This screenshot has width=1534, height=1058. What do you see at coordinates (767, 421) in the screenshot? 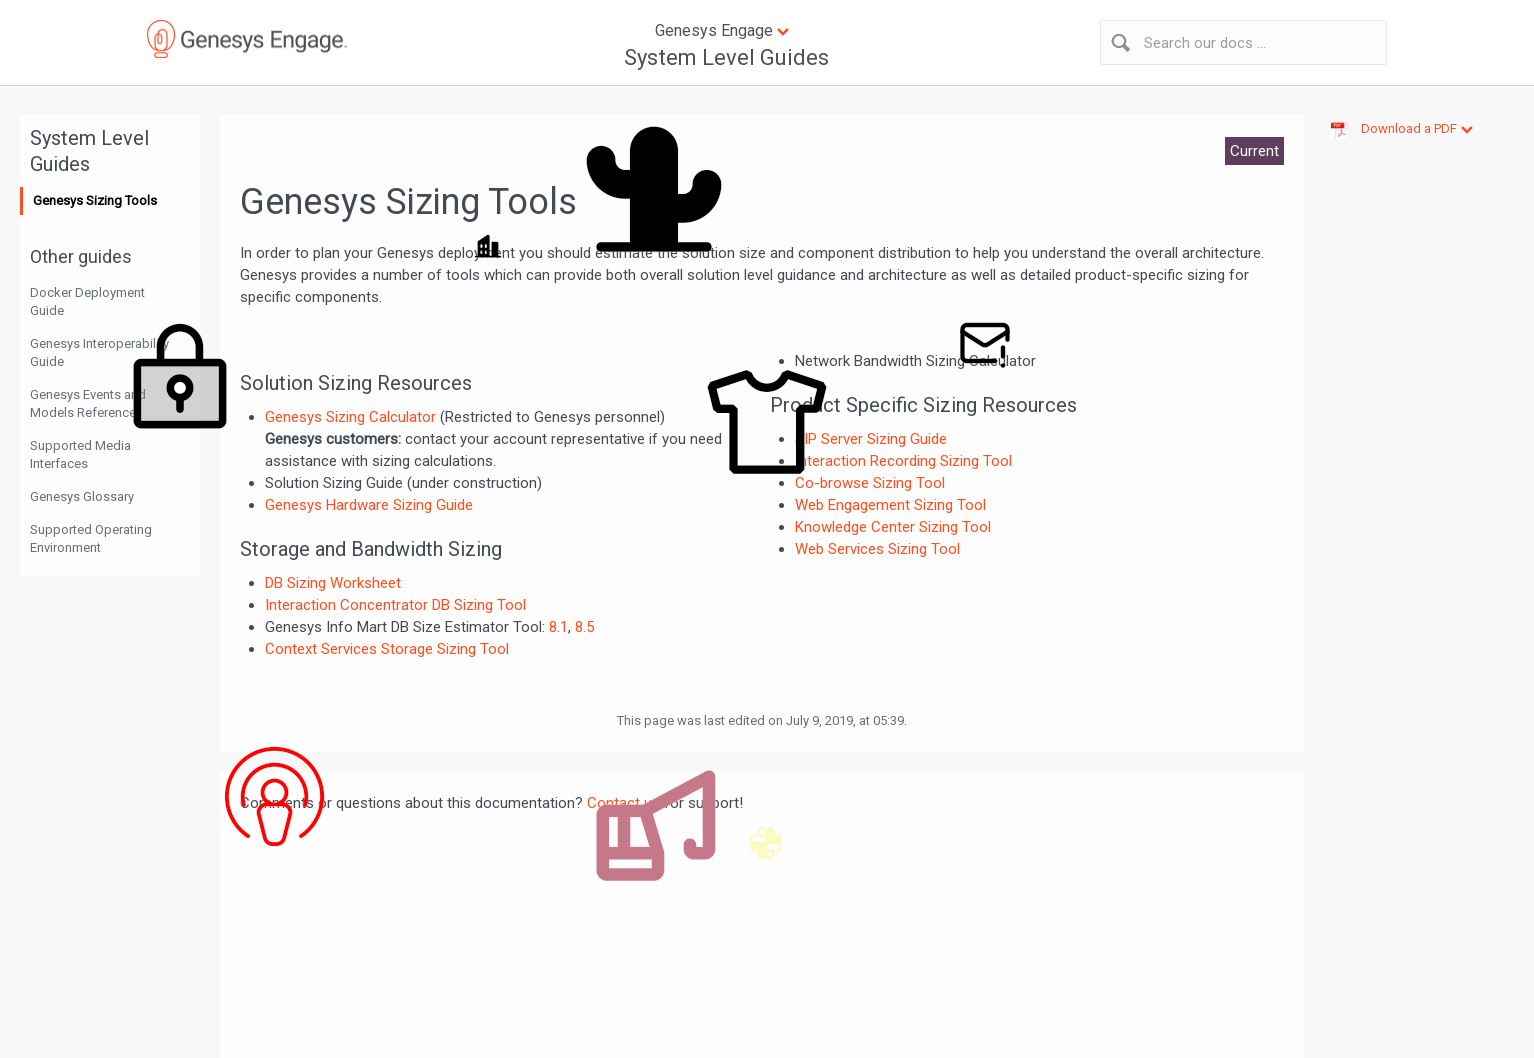
I see `select team or player jersey` at bounding box center [767, 421].